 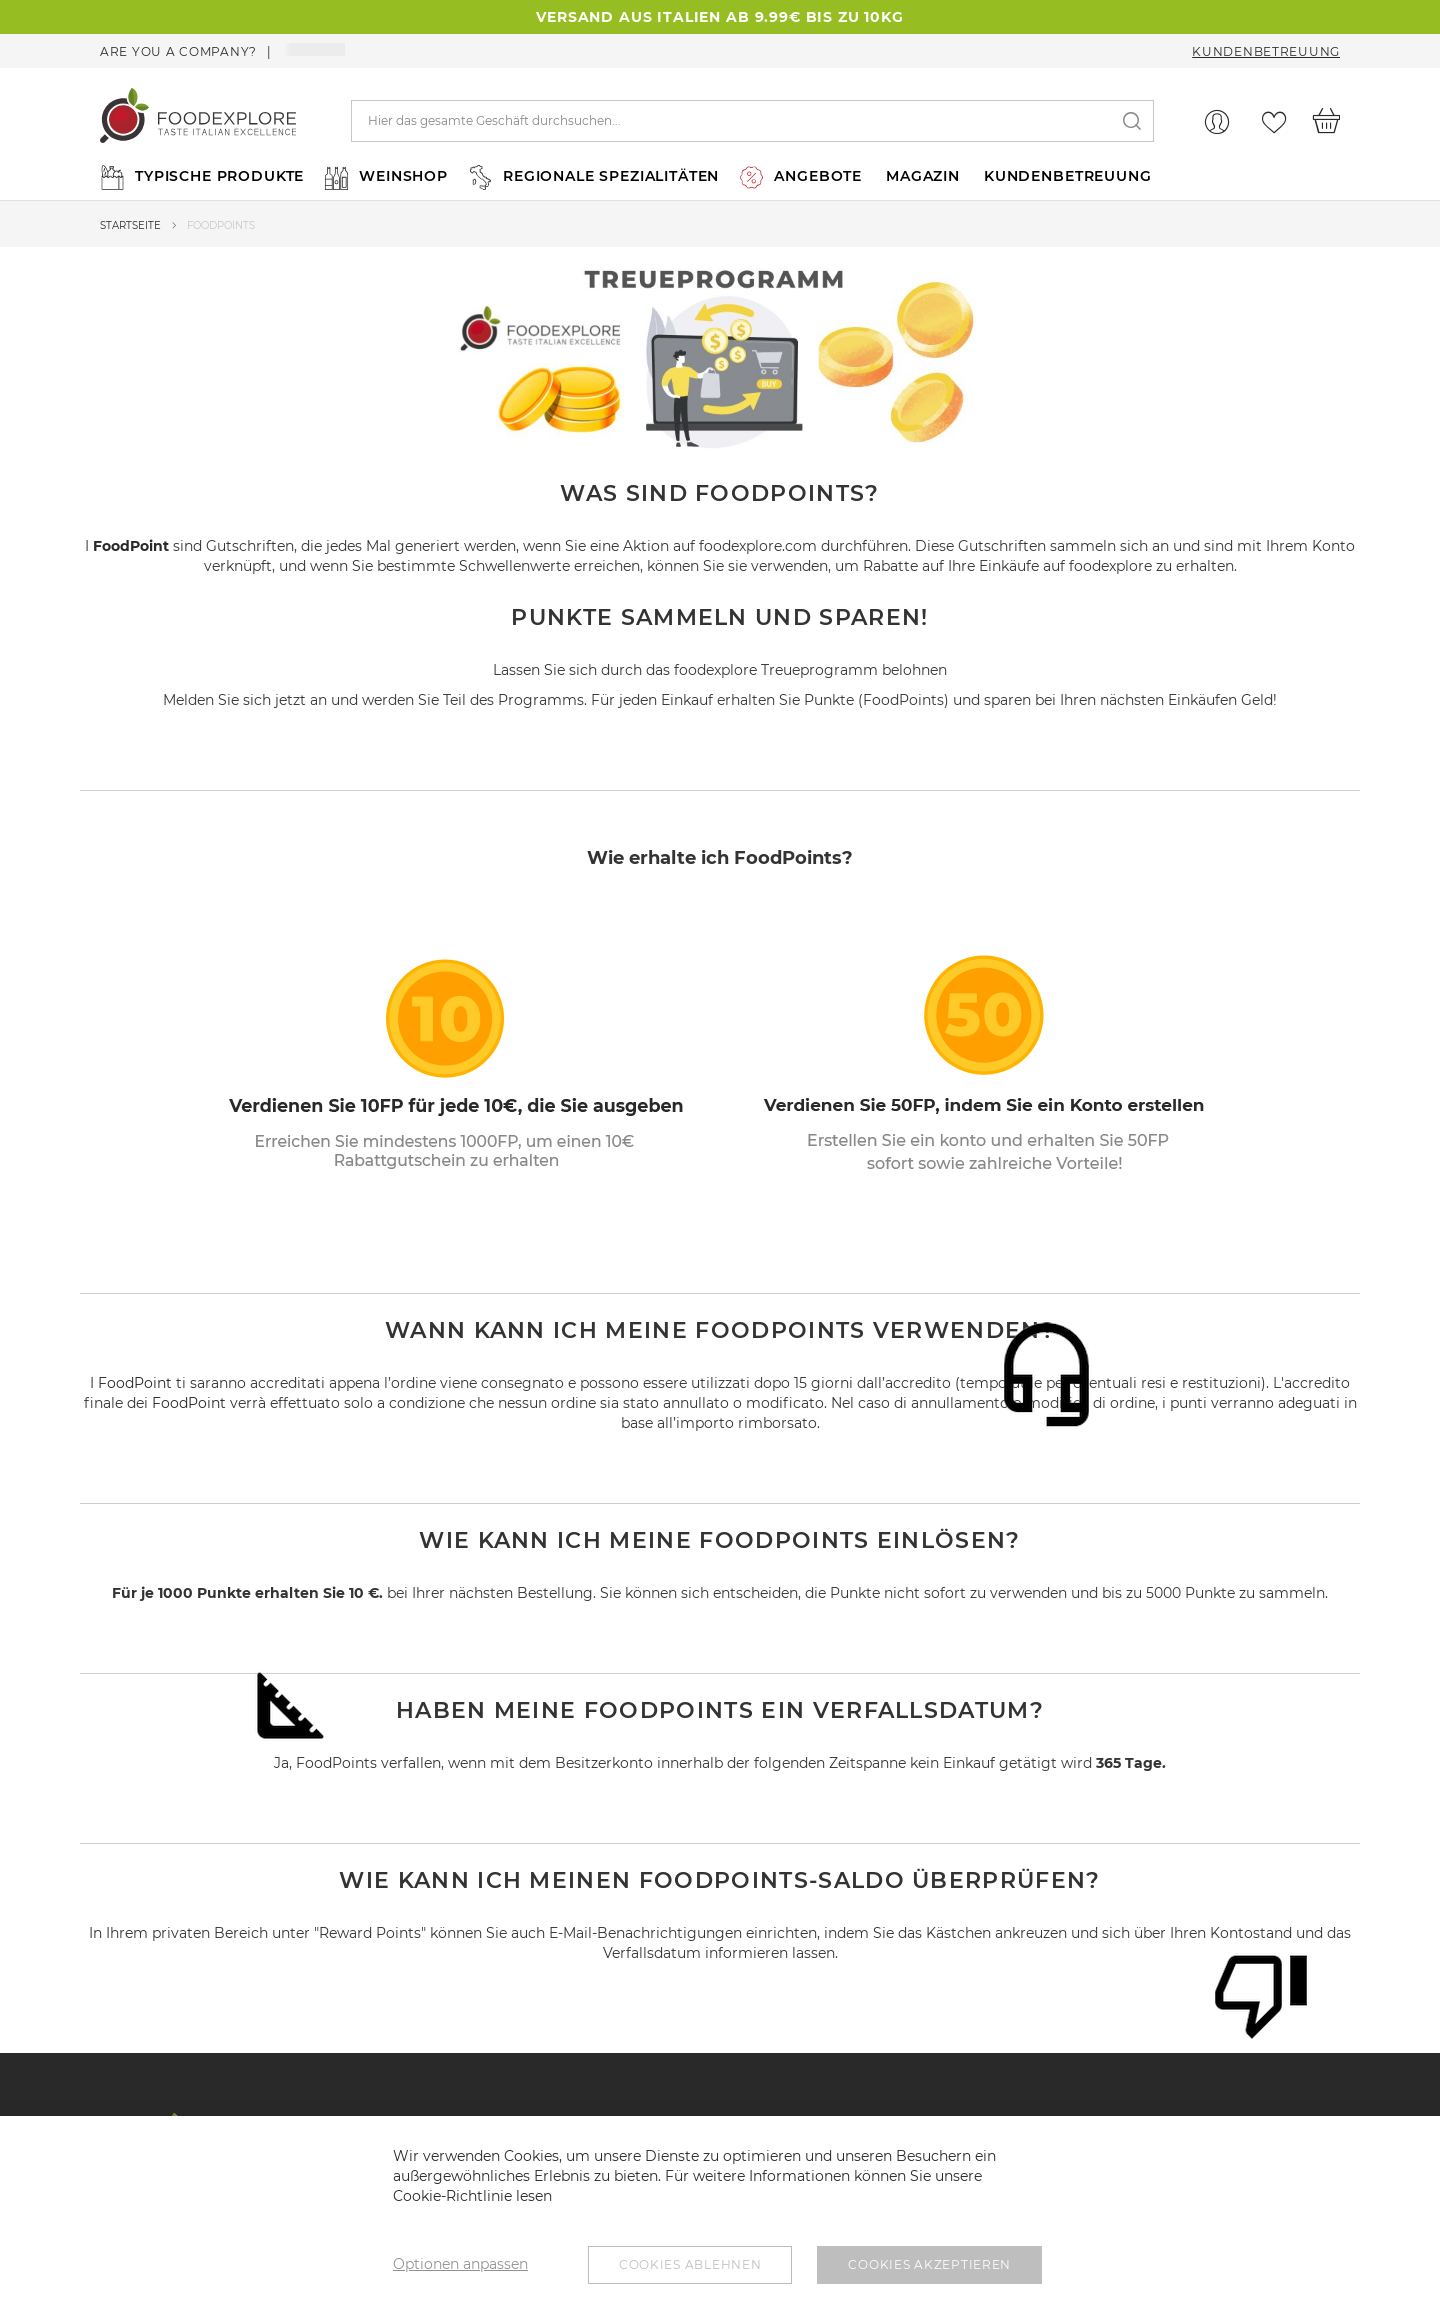 I want to click on contact customer support, so click(x=1046, y=1374).